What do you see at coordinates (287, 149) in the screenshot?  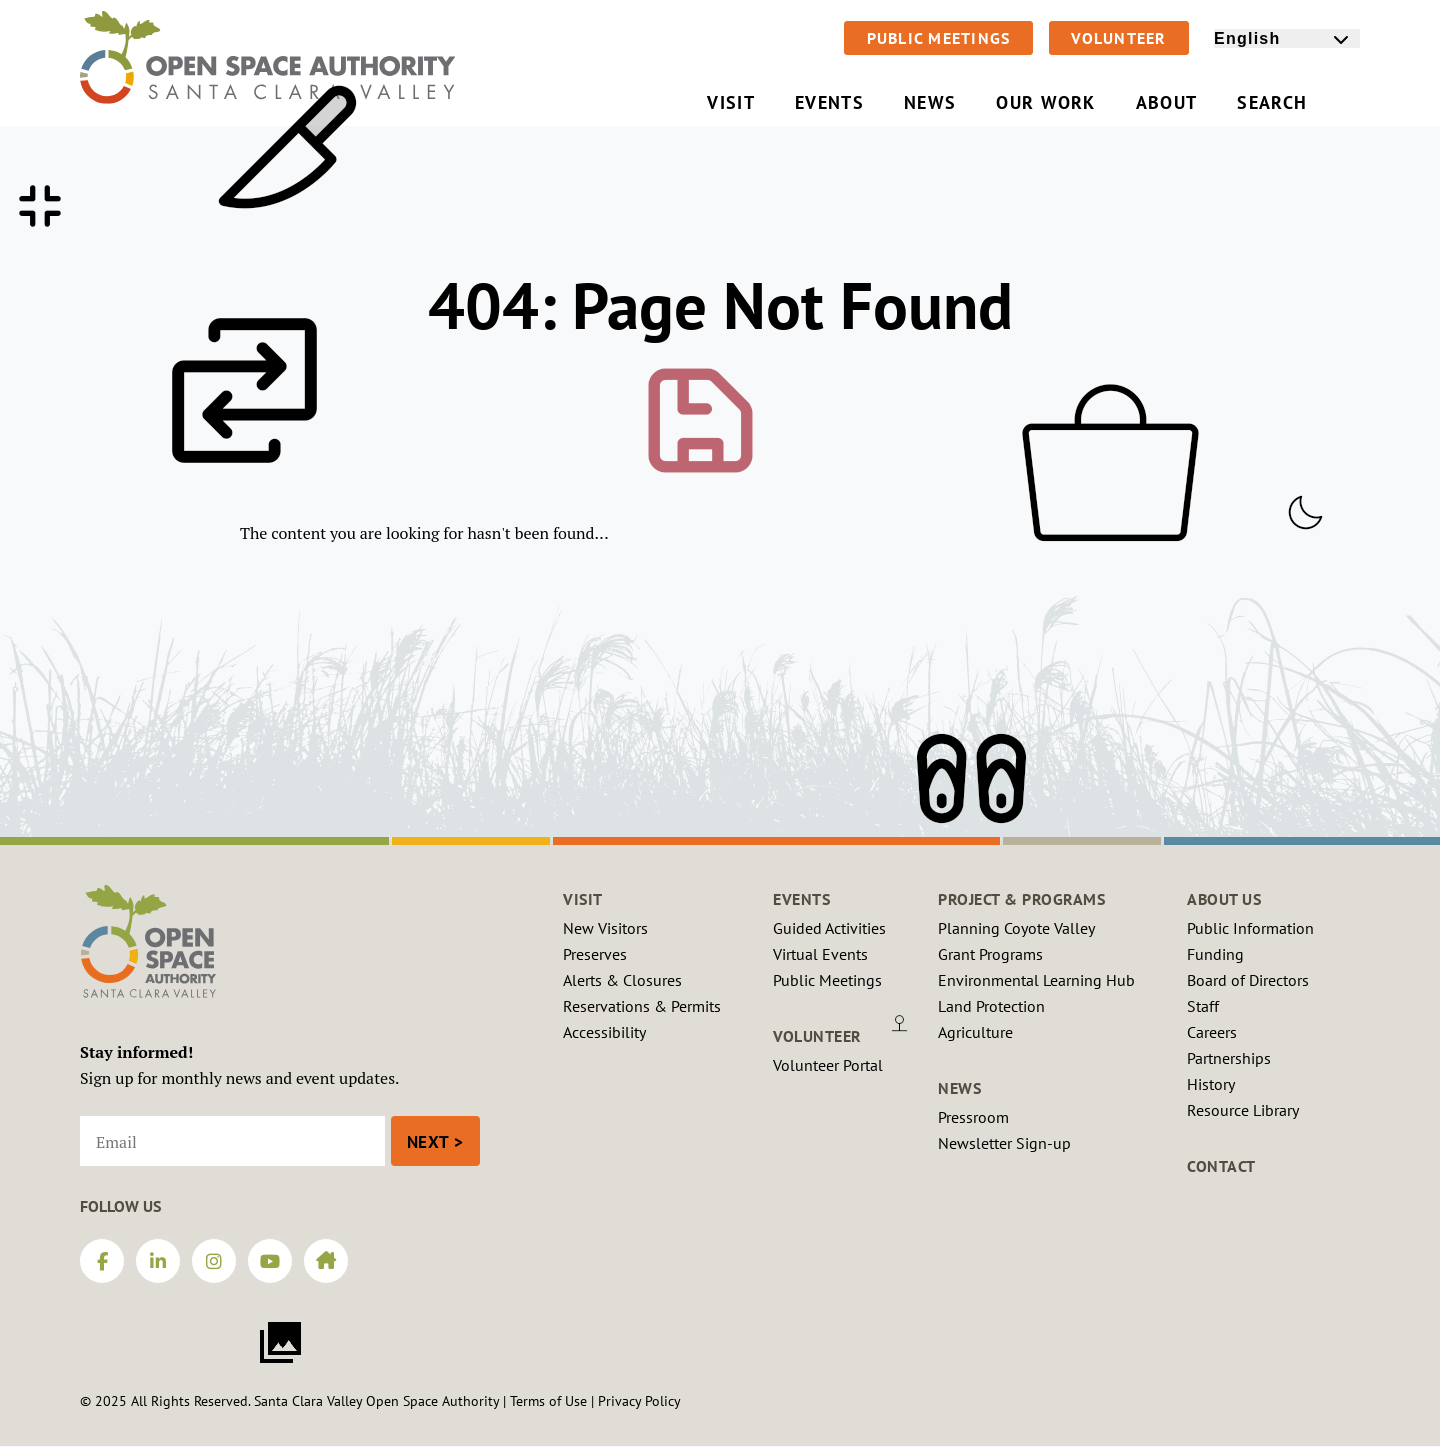 I see `kitchen or cooking tools category` at bounding box center [287, 149].